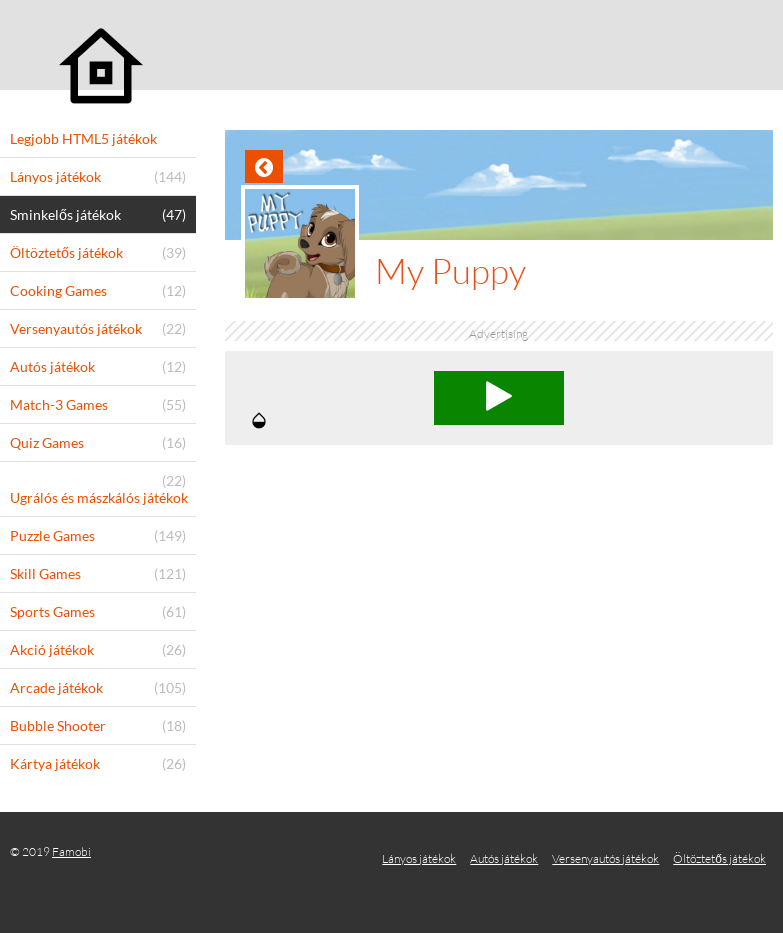 The width and height of the screenshot is (783, 933). Describe the element at coordinates (259, 421) in the screenshot. I see `adjust color contrast settings` at that location.